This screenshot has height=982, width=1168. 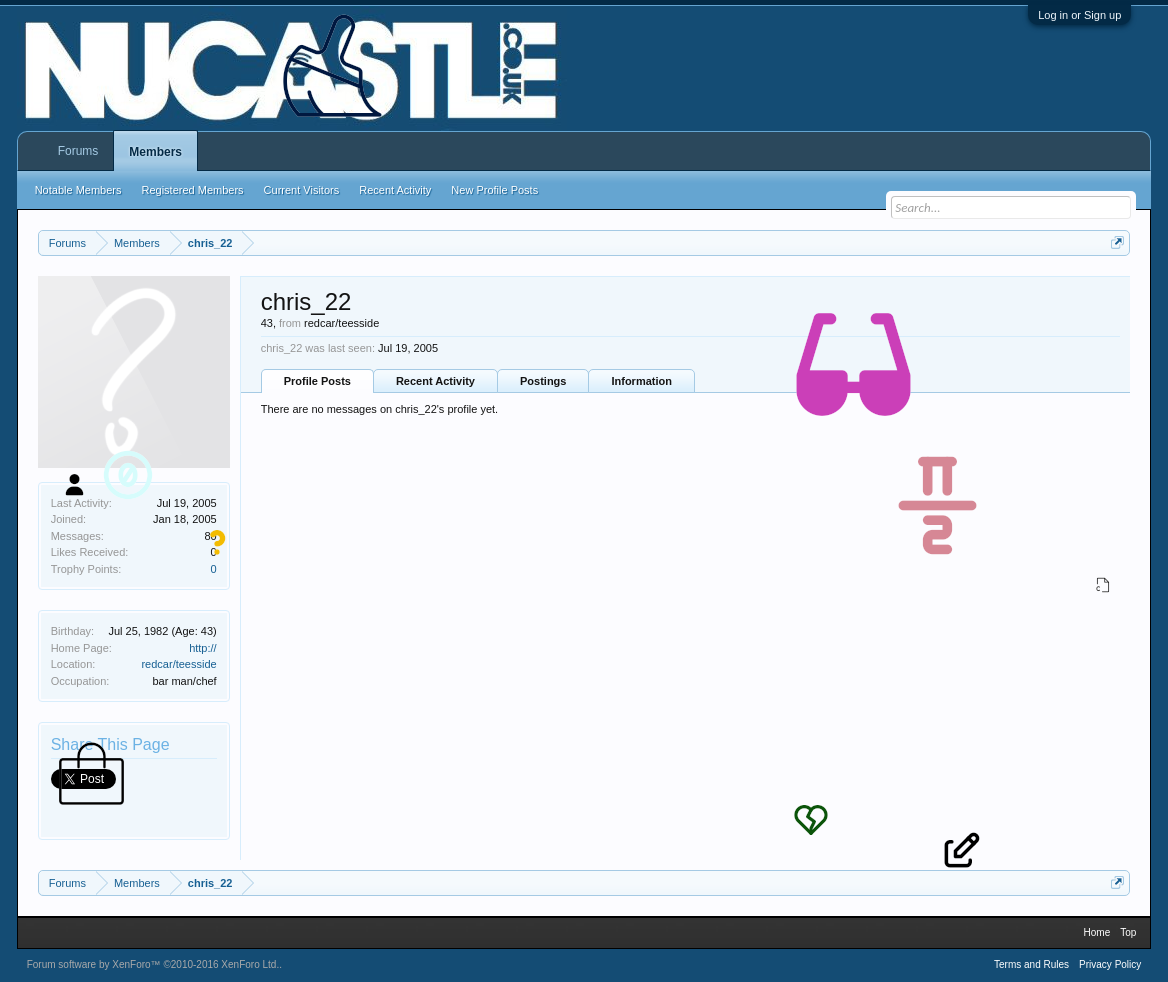 What do you see at coordinates (128, 475) in the screenshot?
I see `indicates content is public domain (CC0 license)` at bounding box center [128, 475].